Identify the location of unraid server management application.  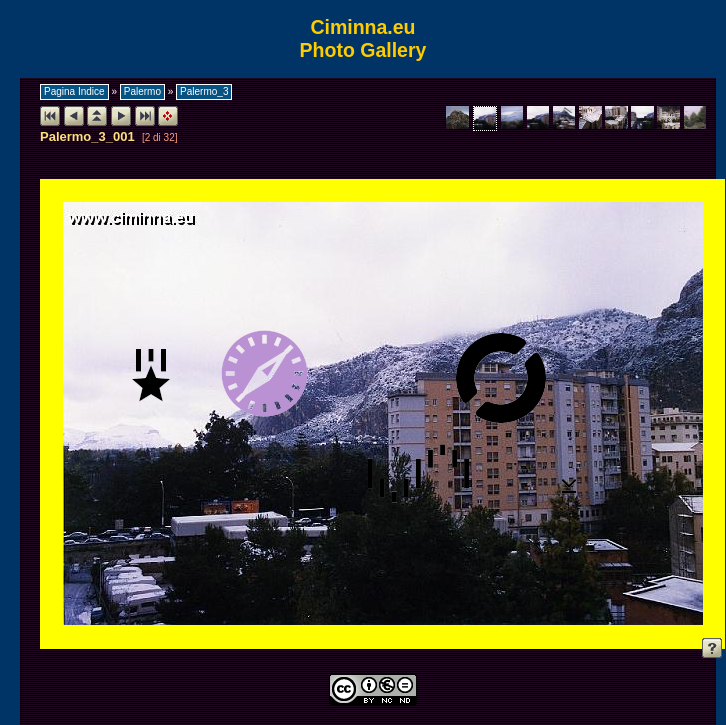
(418, 473).